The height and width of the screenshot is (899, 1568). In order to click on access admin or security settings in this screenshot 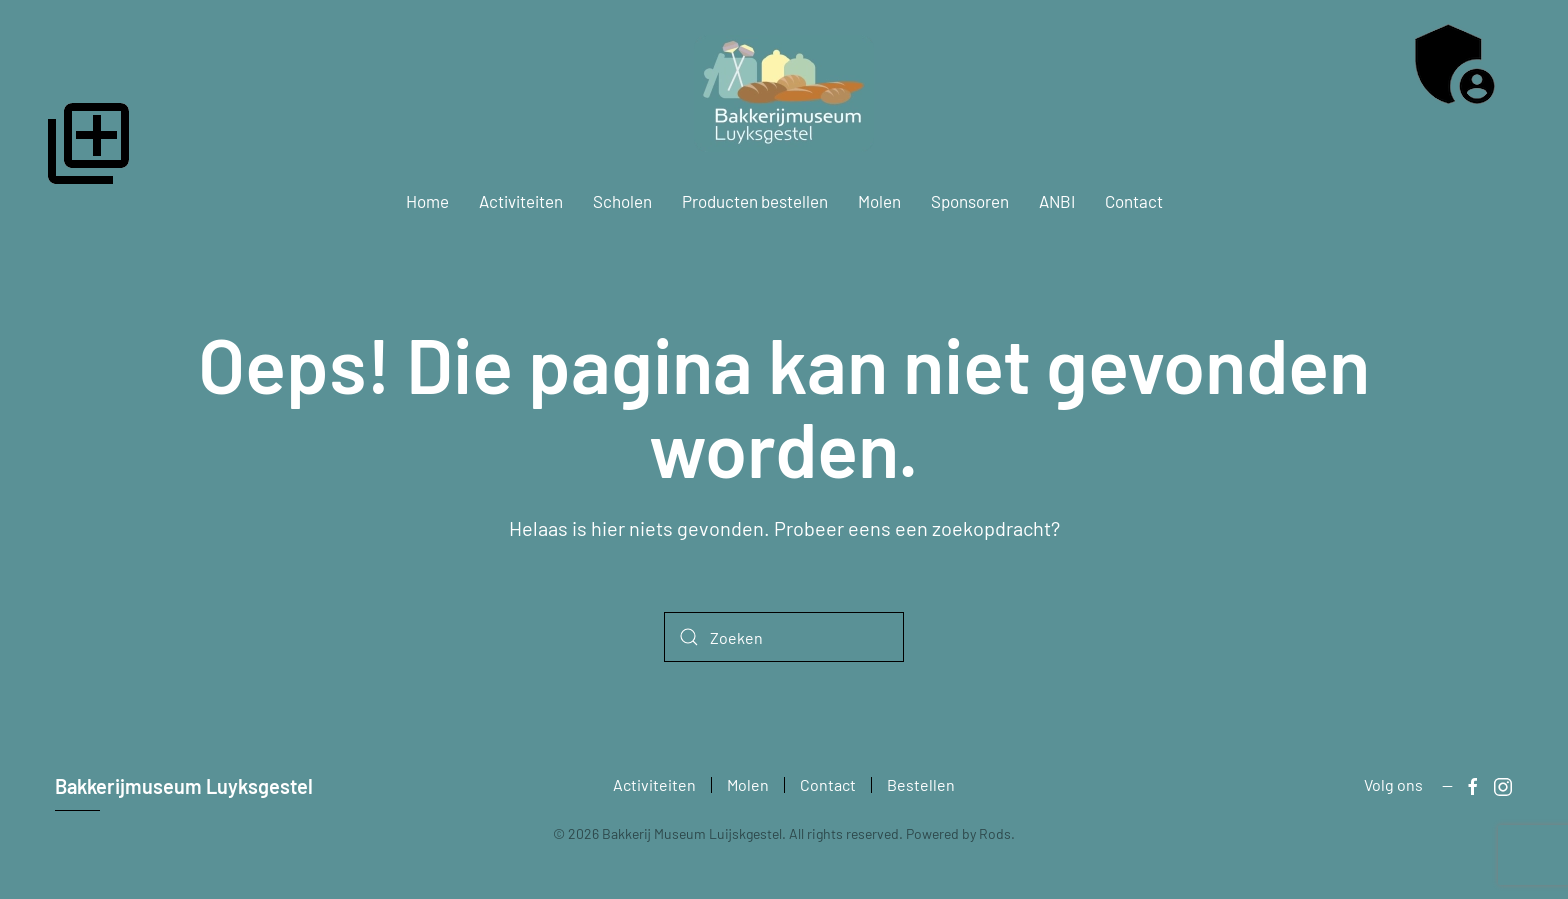, I will do `click(1455, 64)`.